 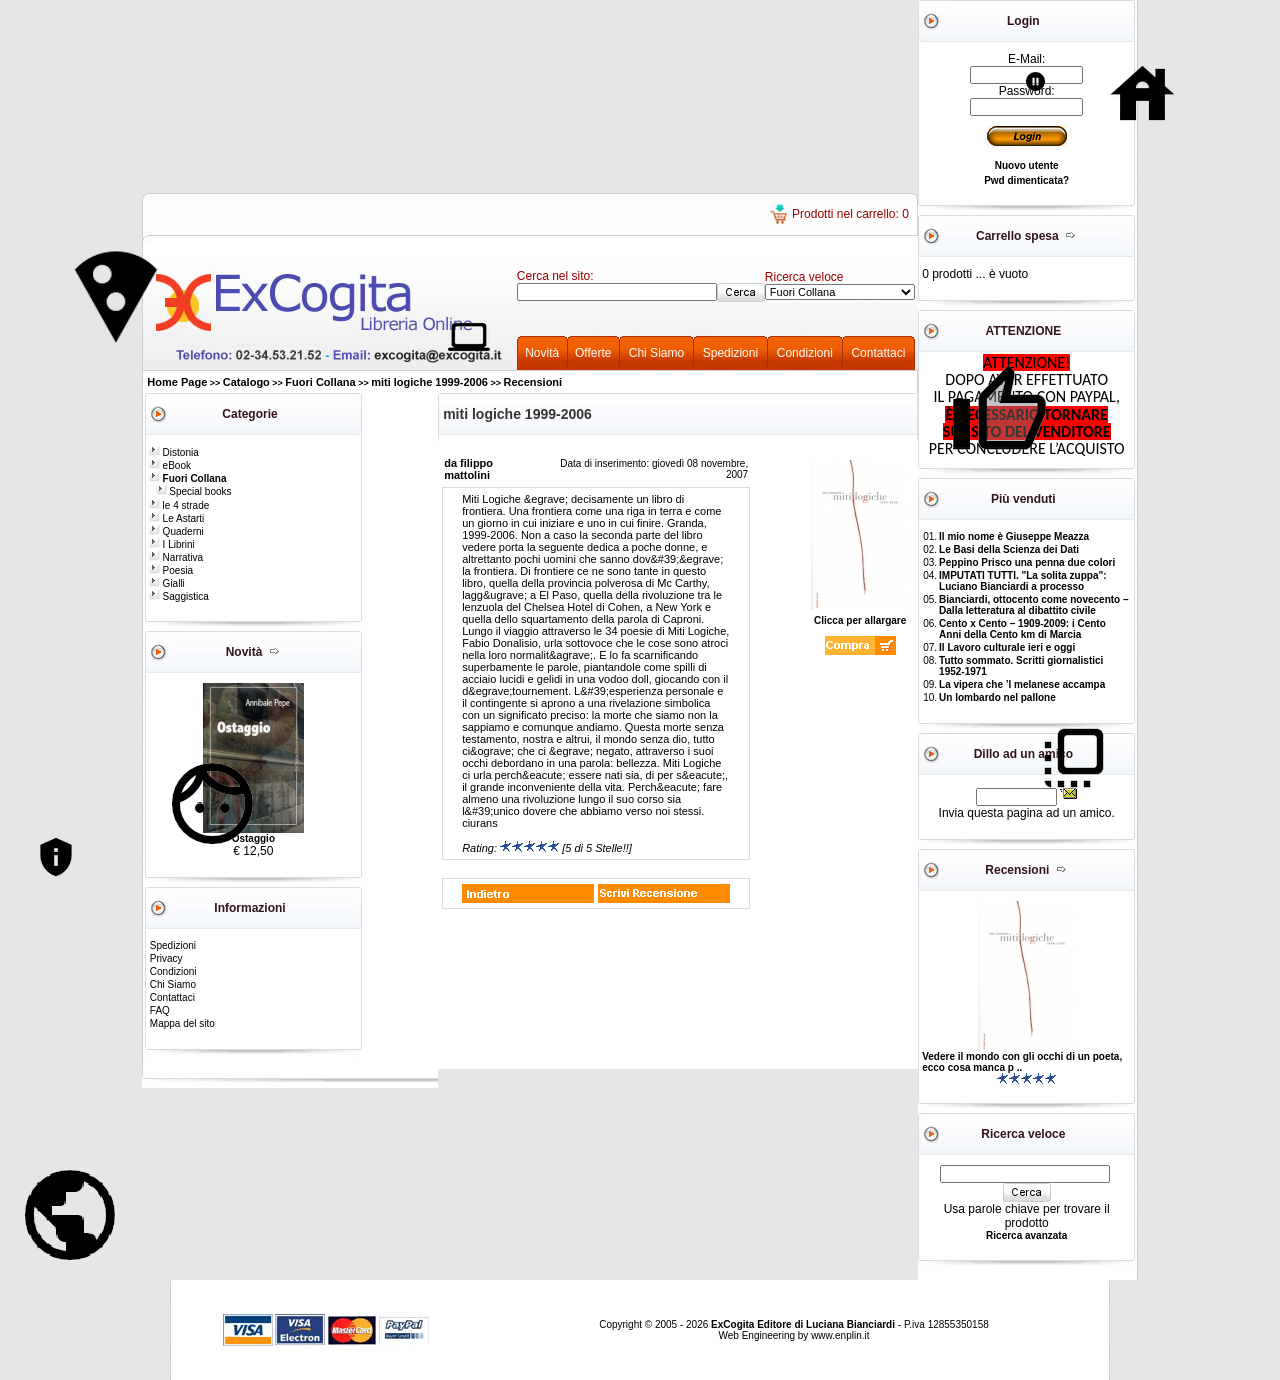 I want to click on find nearby pizza restaurants, so click(x=116, y=297).